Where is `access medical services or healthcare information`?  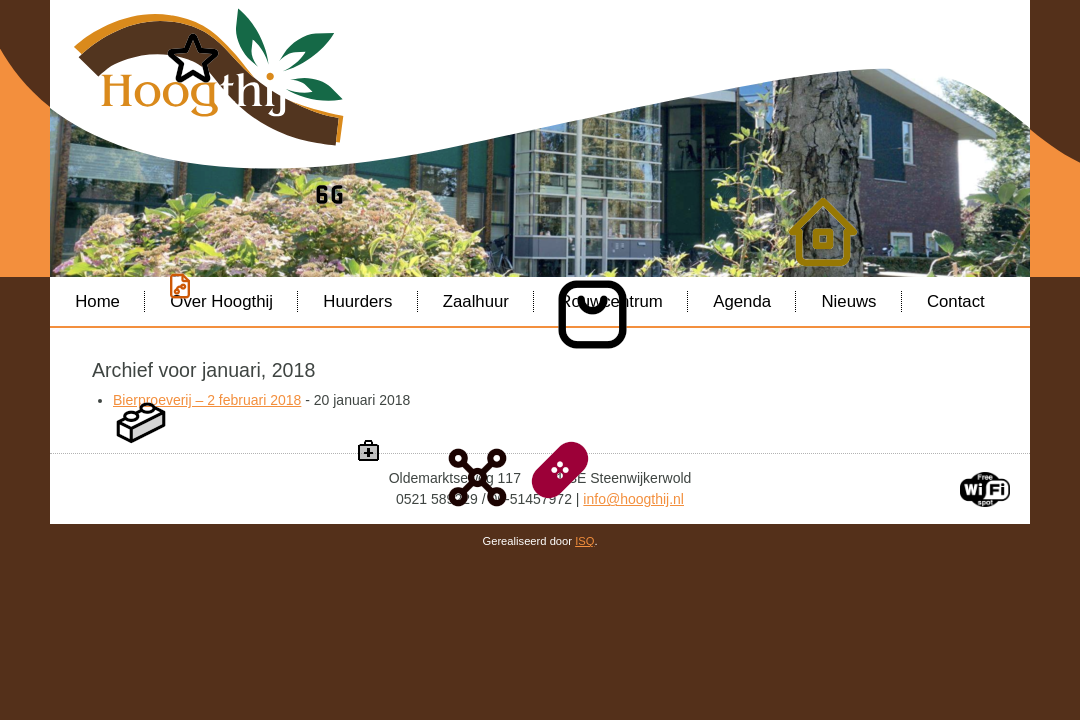 access medical services or healthcare information is located at coordinates (368, 450).